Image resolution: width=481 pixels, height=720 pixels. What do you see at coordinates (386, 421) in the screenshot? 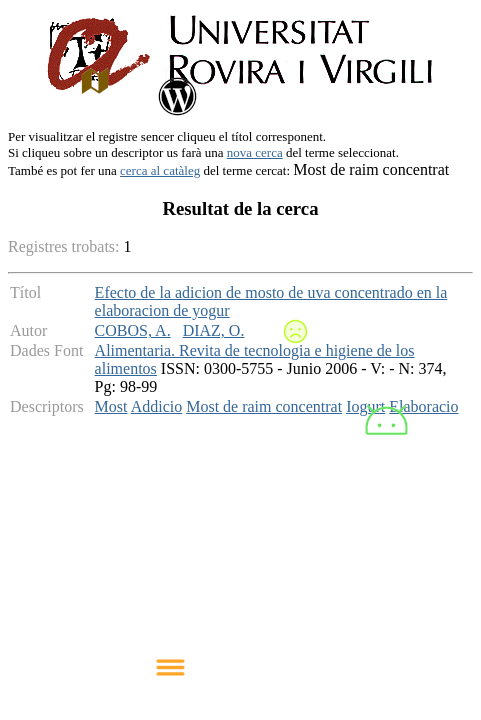
I see `android device or platform indicator` at bounding box center [386, 421].